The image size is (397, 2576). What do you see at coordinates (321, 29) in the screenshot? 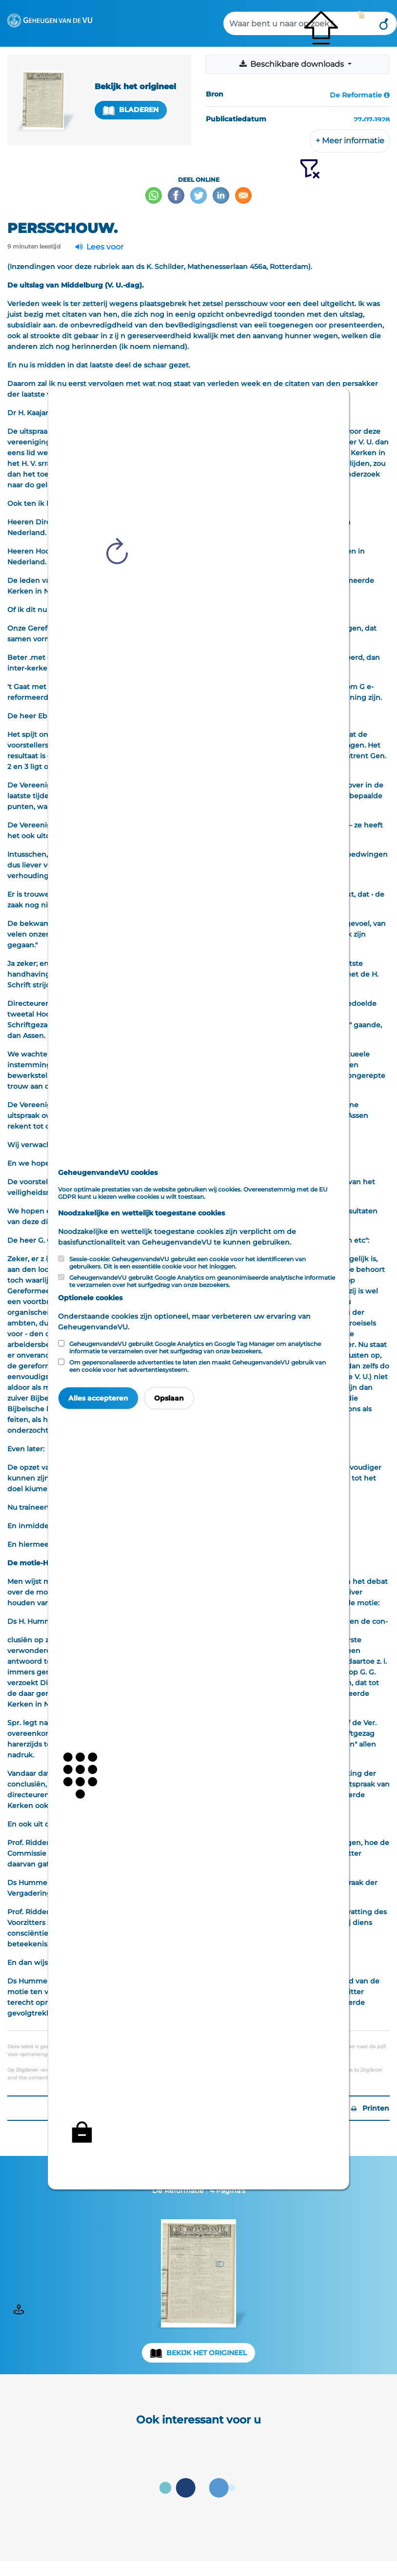
I see `upload a file or document` at bounding box center [321, 29].